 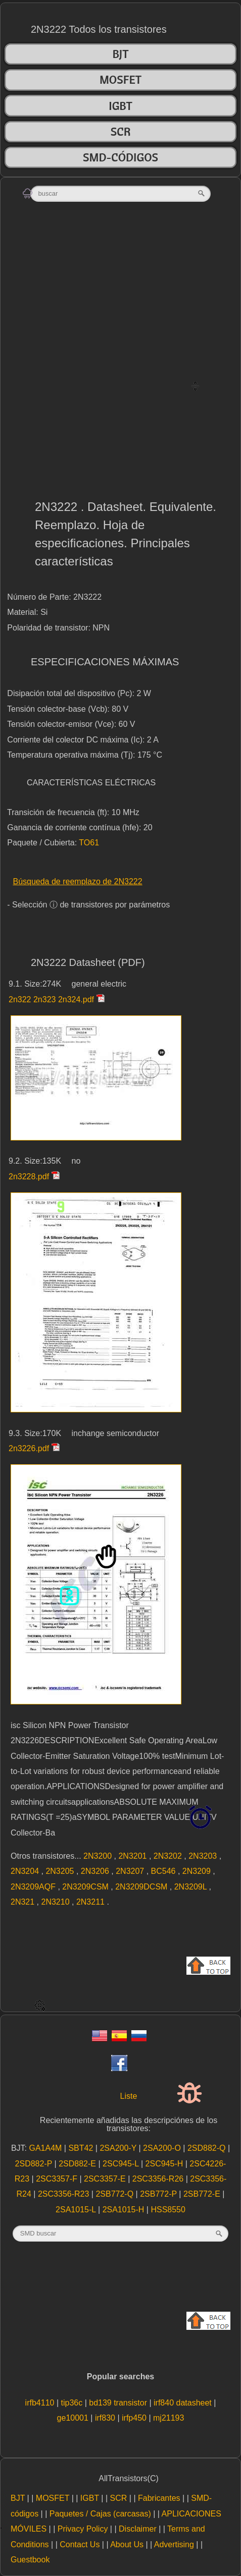 I want to click on indicates item number 9 in a list or sequence, so click(x=61, y=1207).